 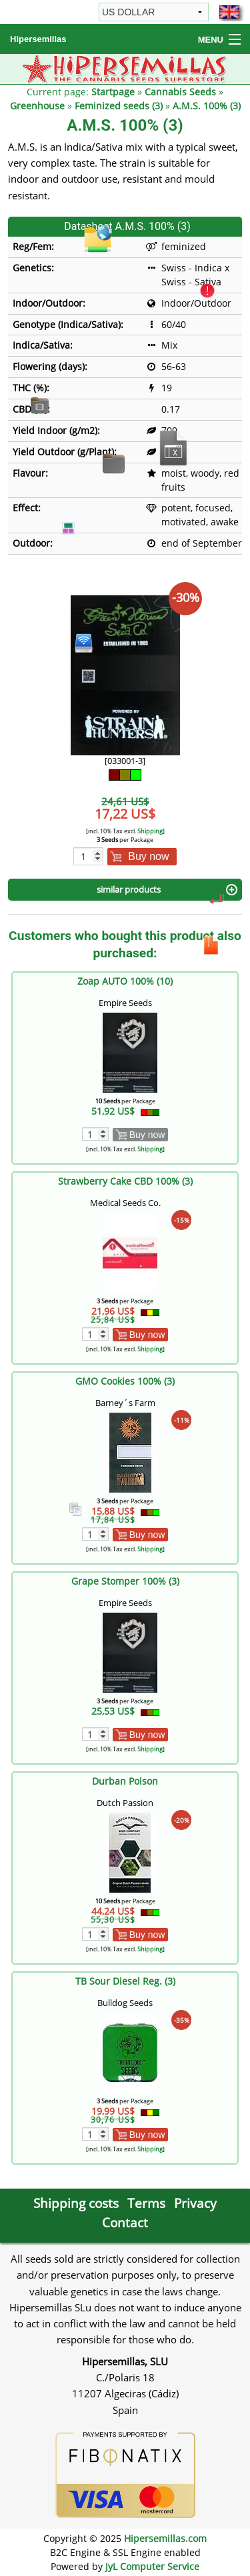 I want to click on select all items in the current view, so click(x=68, y=528).